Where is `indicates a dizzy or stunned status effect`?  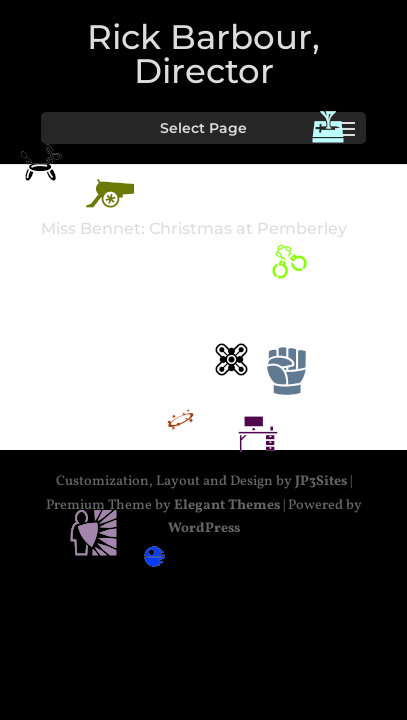
indicates a dizzy or stunned status effect is located at coordinates (180, 419).